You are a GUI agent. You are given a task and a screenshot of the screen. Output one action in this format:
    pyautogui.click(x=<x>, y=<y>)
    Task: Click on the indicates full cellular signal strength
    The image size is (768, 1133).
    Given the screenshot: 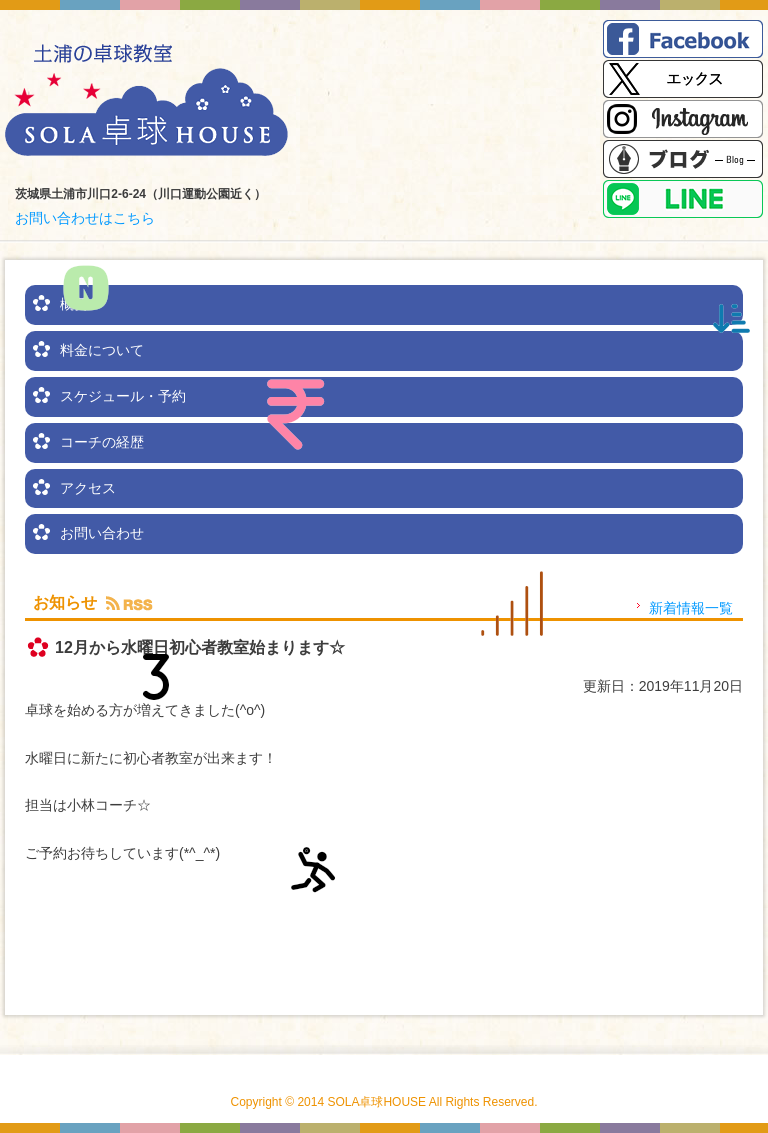 What is the action you would take?
    pyautogui.click(x=515, y=608)
    